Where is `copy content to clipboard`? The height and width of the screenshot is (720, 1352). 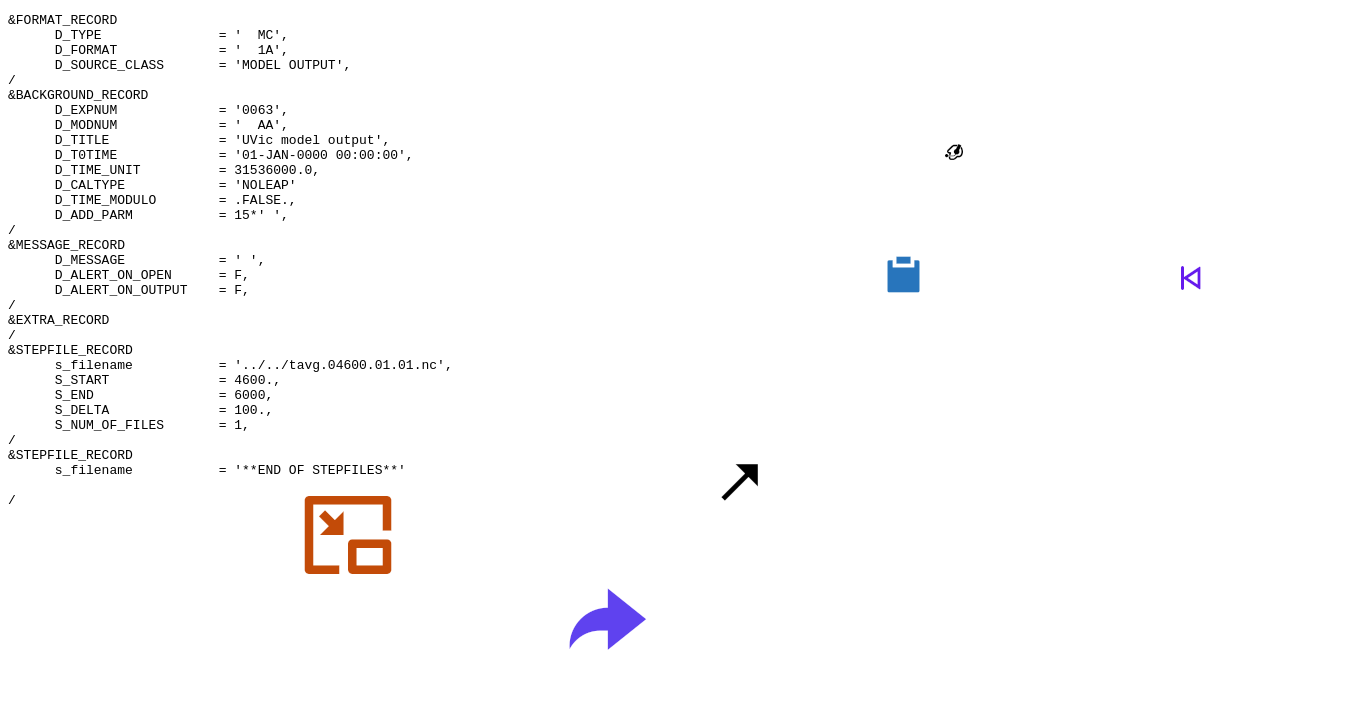
copy content to clipboard is located at coordinates (903, 274).